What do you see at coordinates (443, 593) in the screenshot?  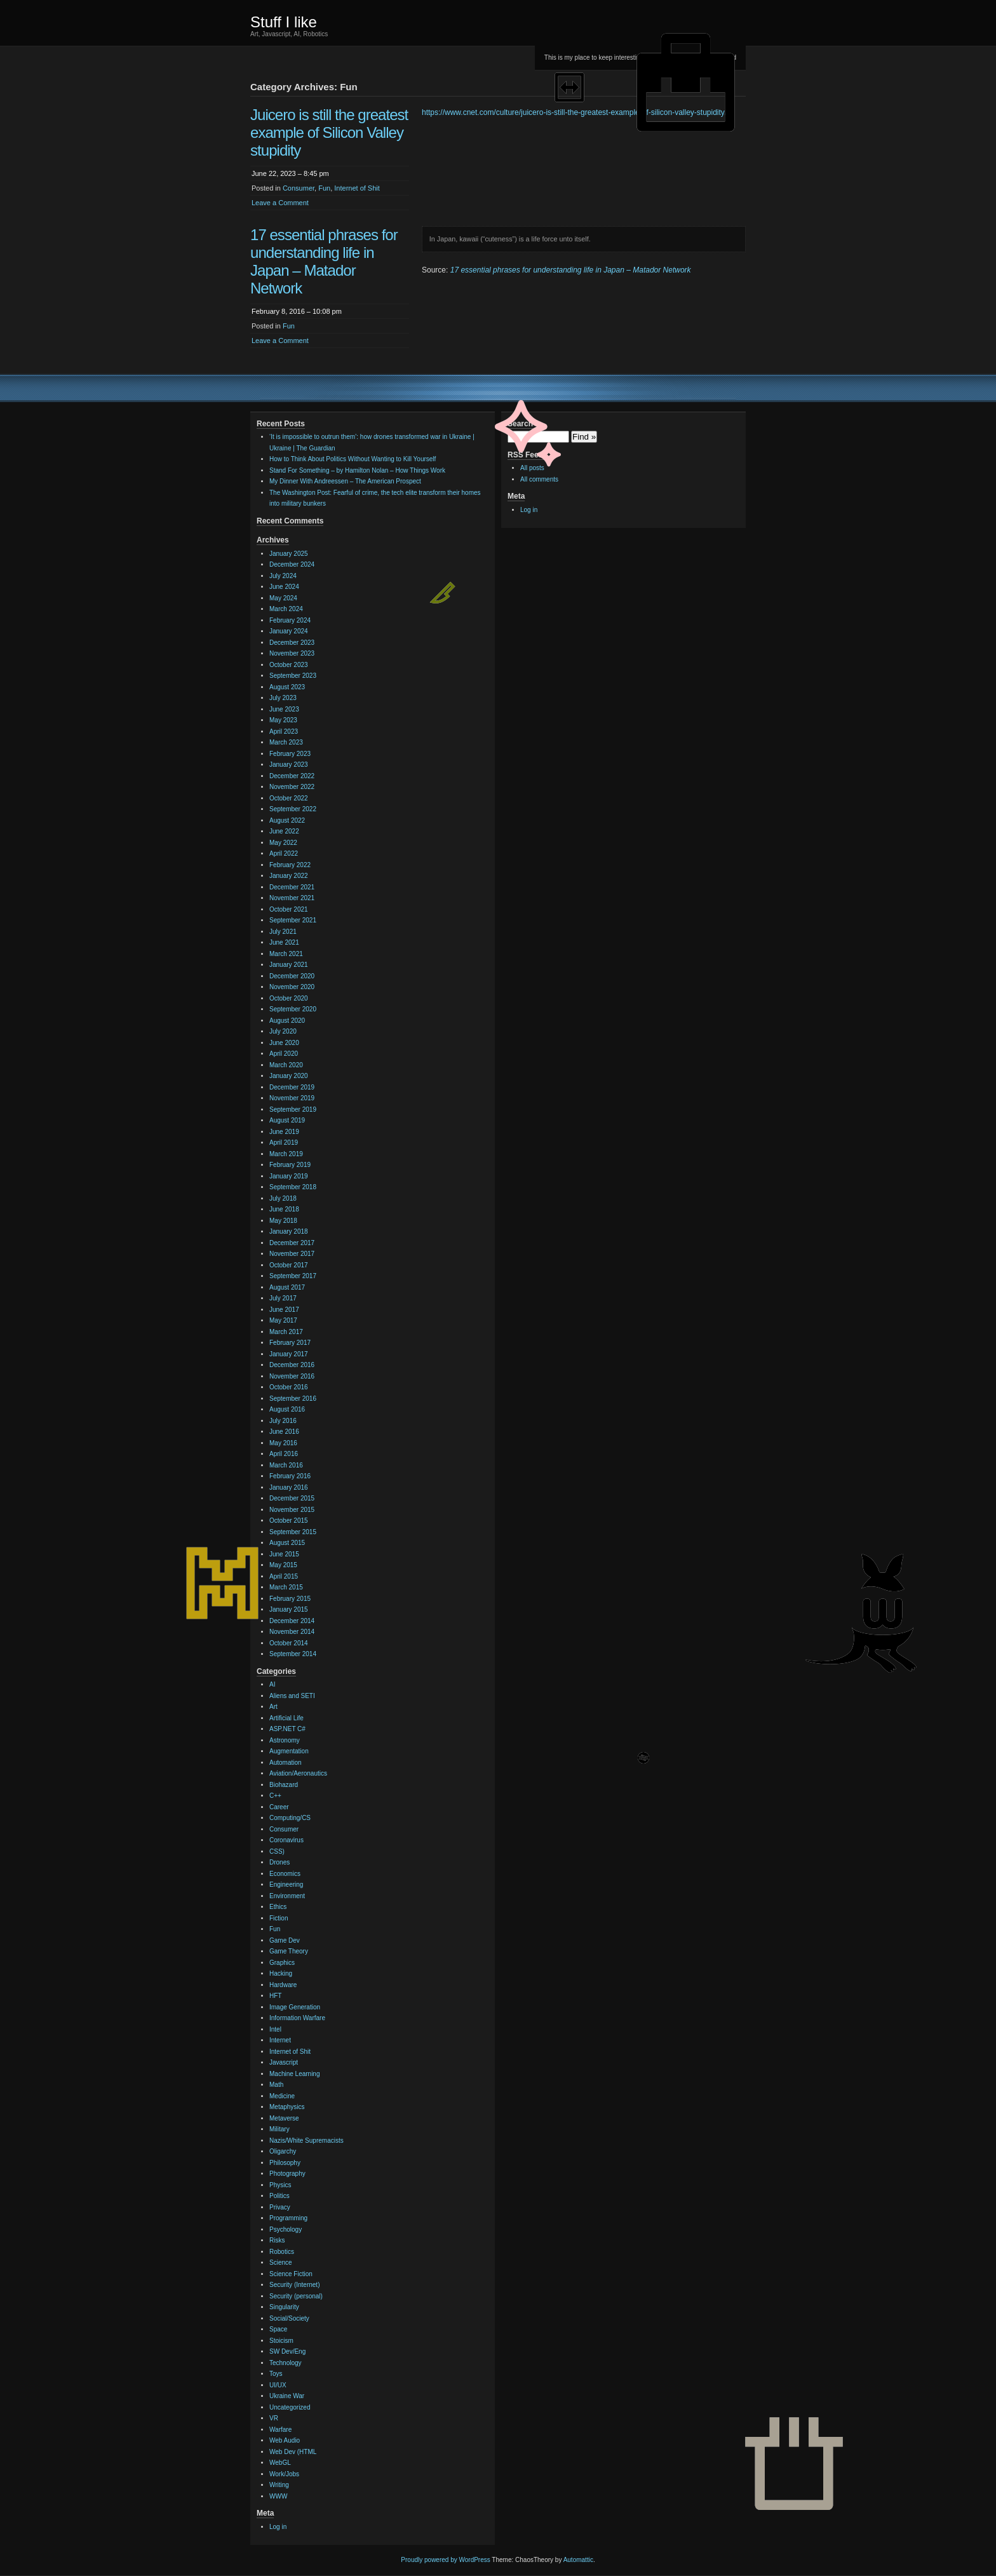 I see `slice or cut selected elements` at bounding box center [443, 593].